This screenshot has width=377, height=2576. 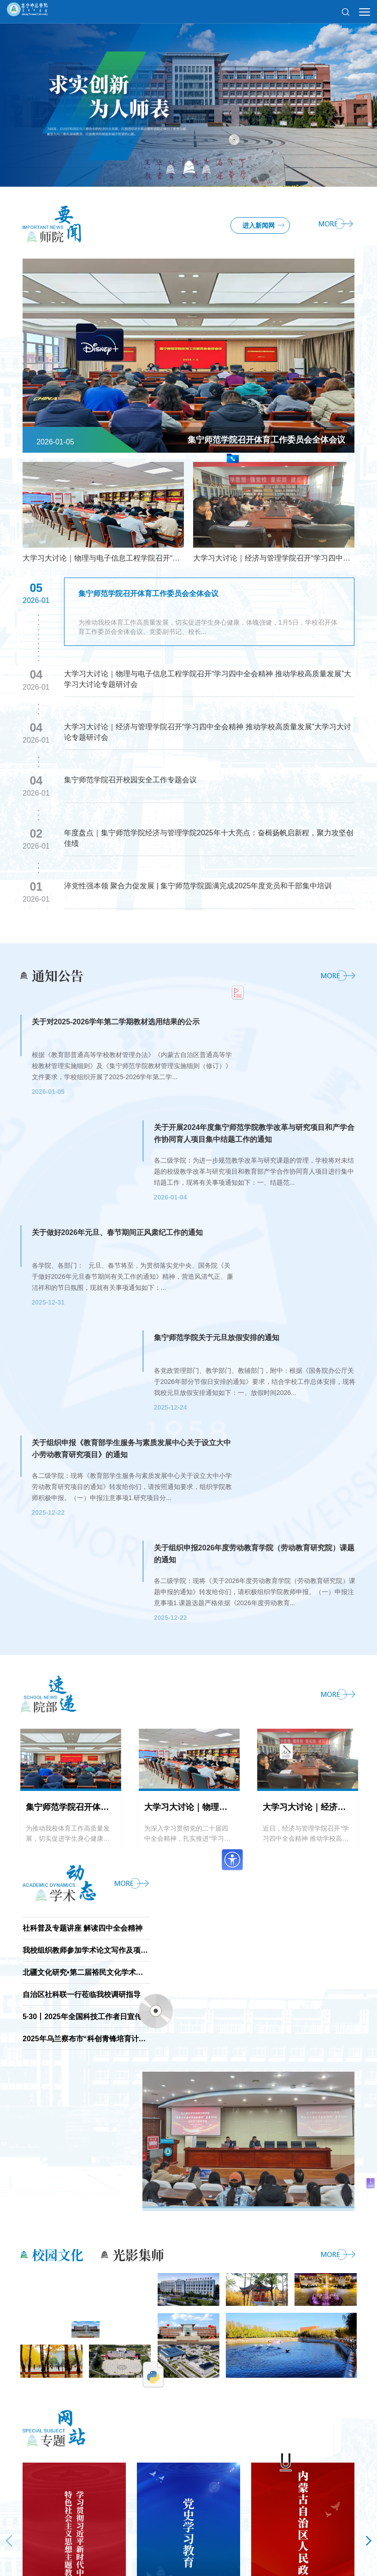 I want to click on open wondershare mirrorgo files folder, so click(x=233, y=459).